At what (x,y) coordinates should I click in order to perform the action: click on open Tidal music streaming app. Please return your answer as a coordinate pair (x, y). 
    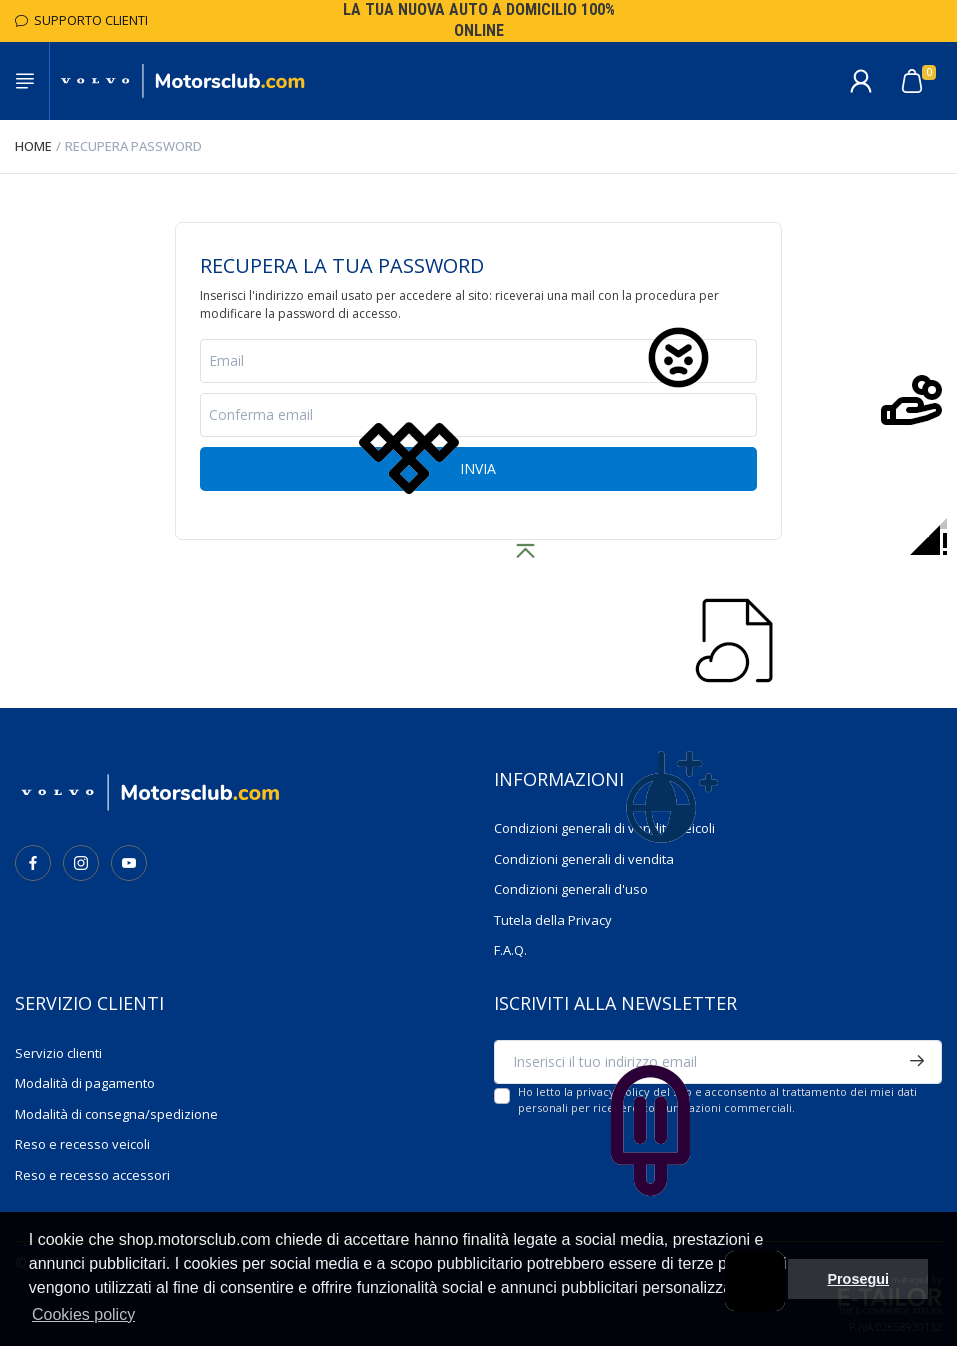
    Looking at the image, I should click on (409, 455).